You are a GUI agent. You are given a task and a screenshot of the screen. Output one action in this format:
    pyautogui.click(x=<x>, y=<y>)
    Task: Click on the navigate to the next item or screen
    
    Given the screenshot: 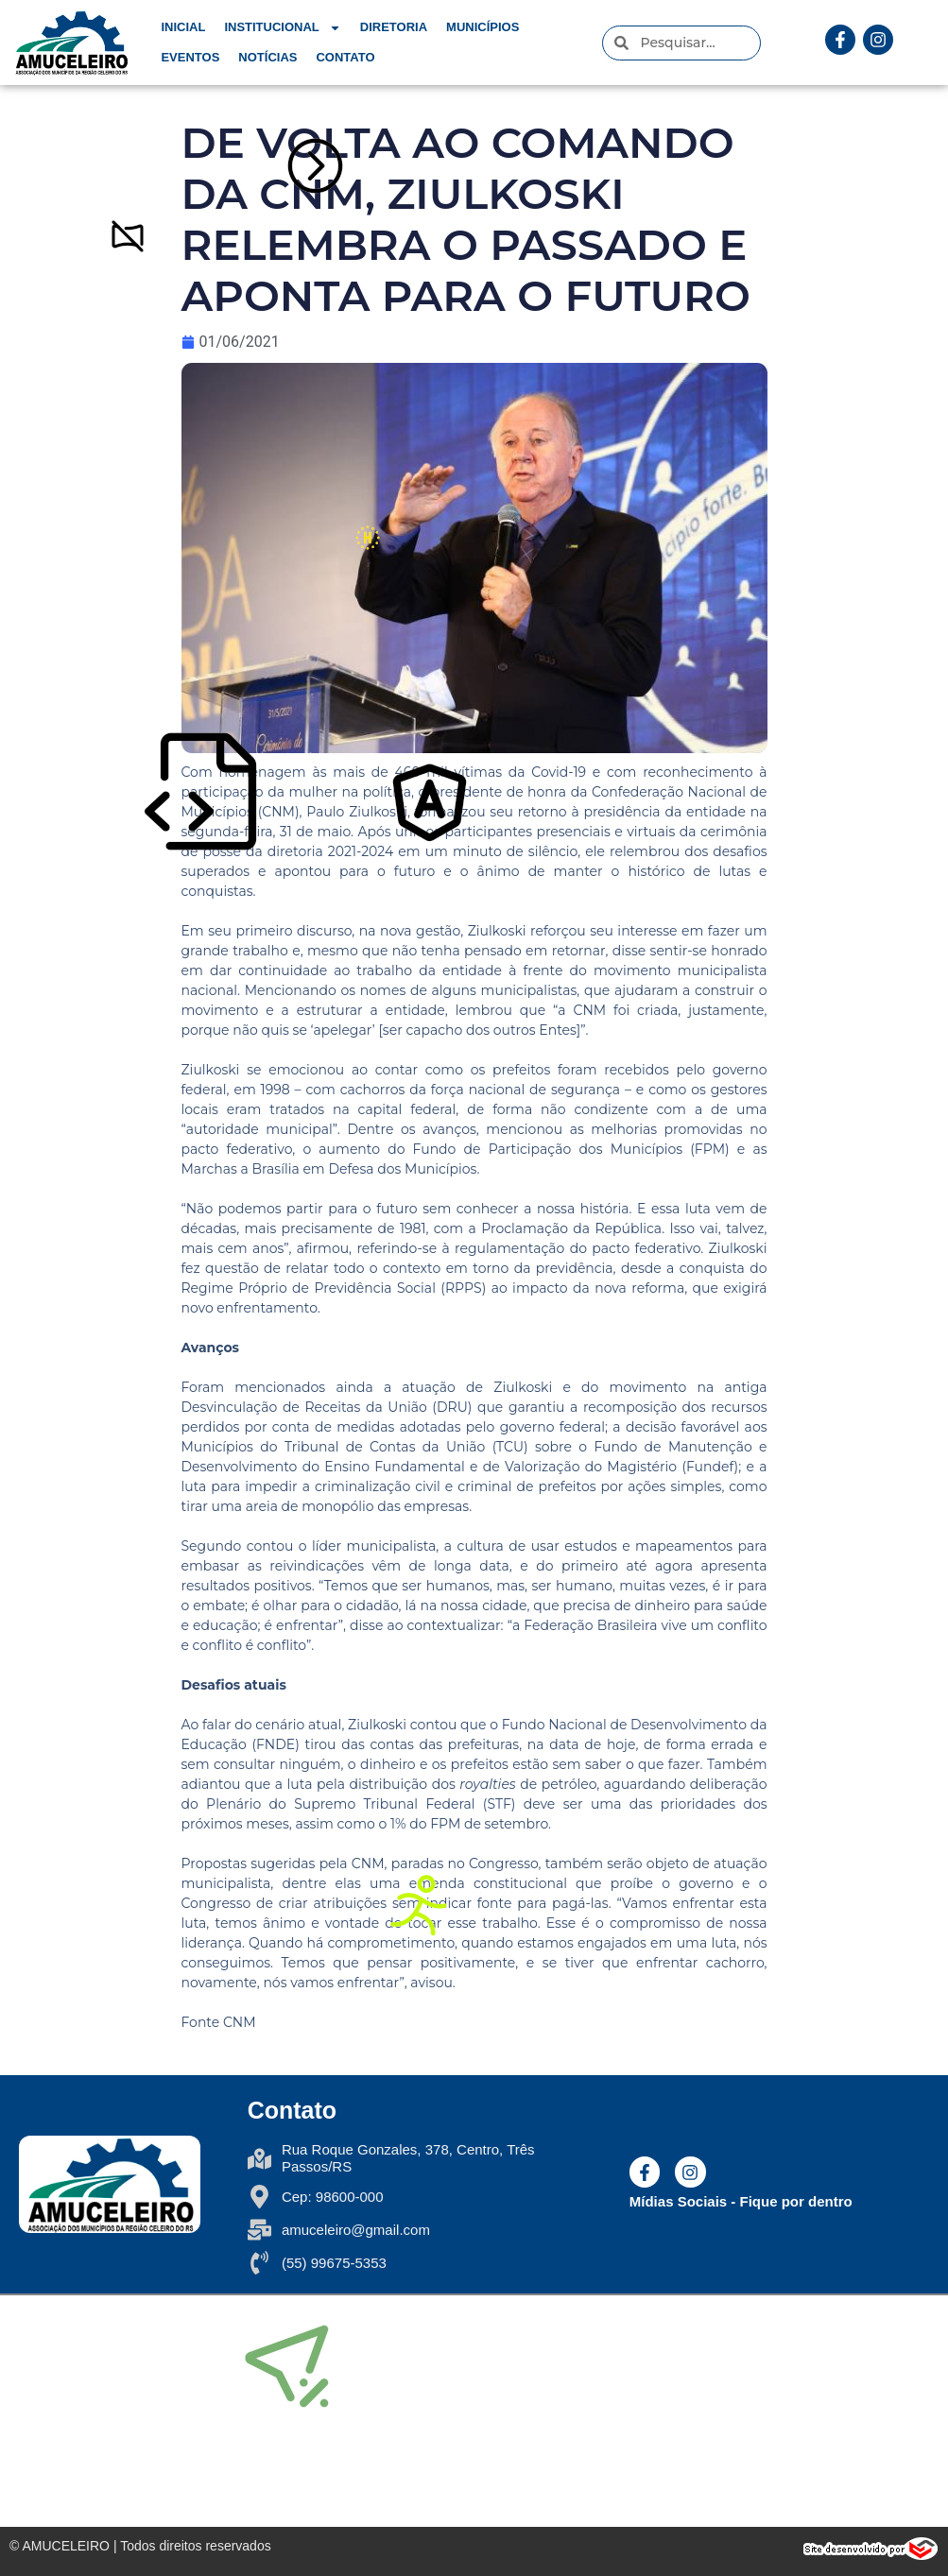 What is the action you would take?
    pyautogui.click(x=315, y=165)
    